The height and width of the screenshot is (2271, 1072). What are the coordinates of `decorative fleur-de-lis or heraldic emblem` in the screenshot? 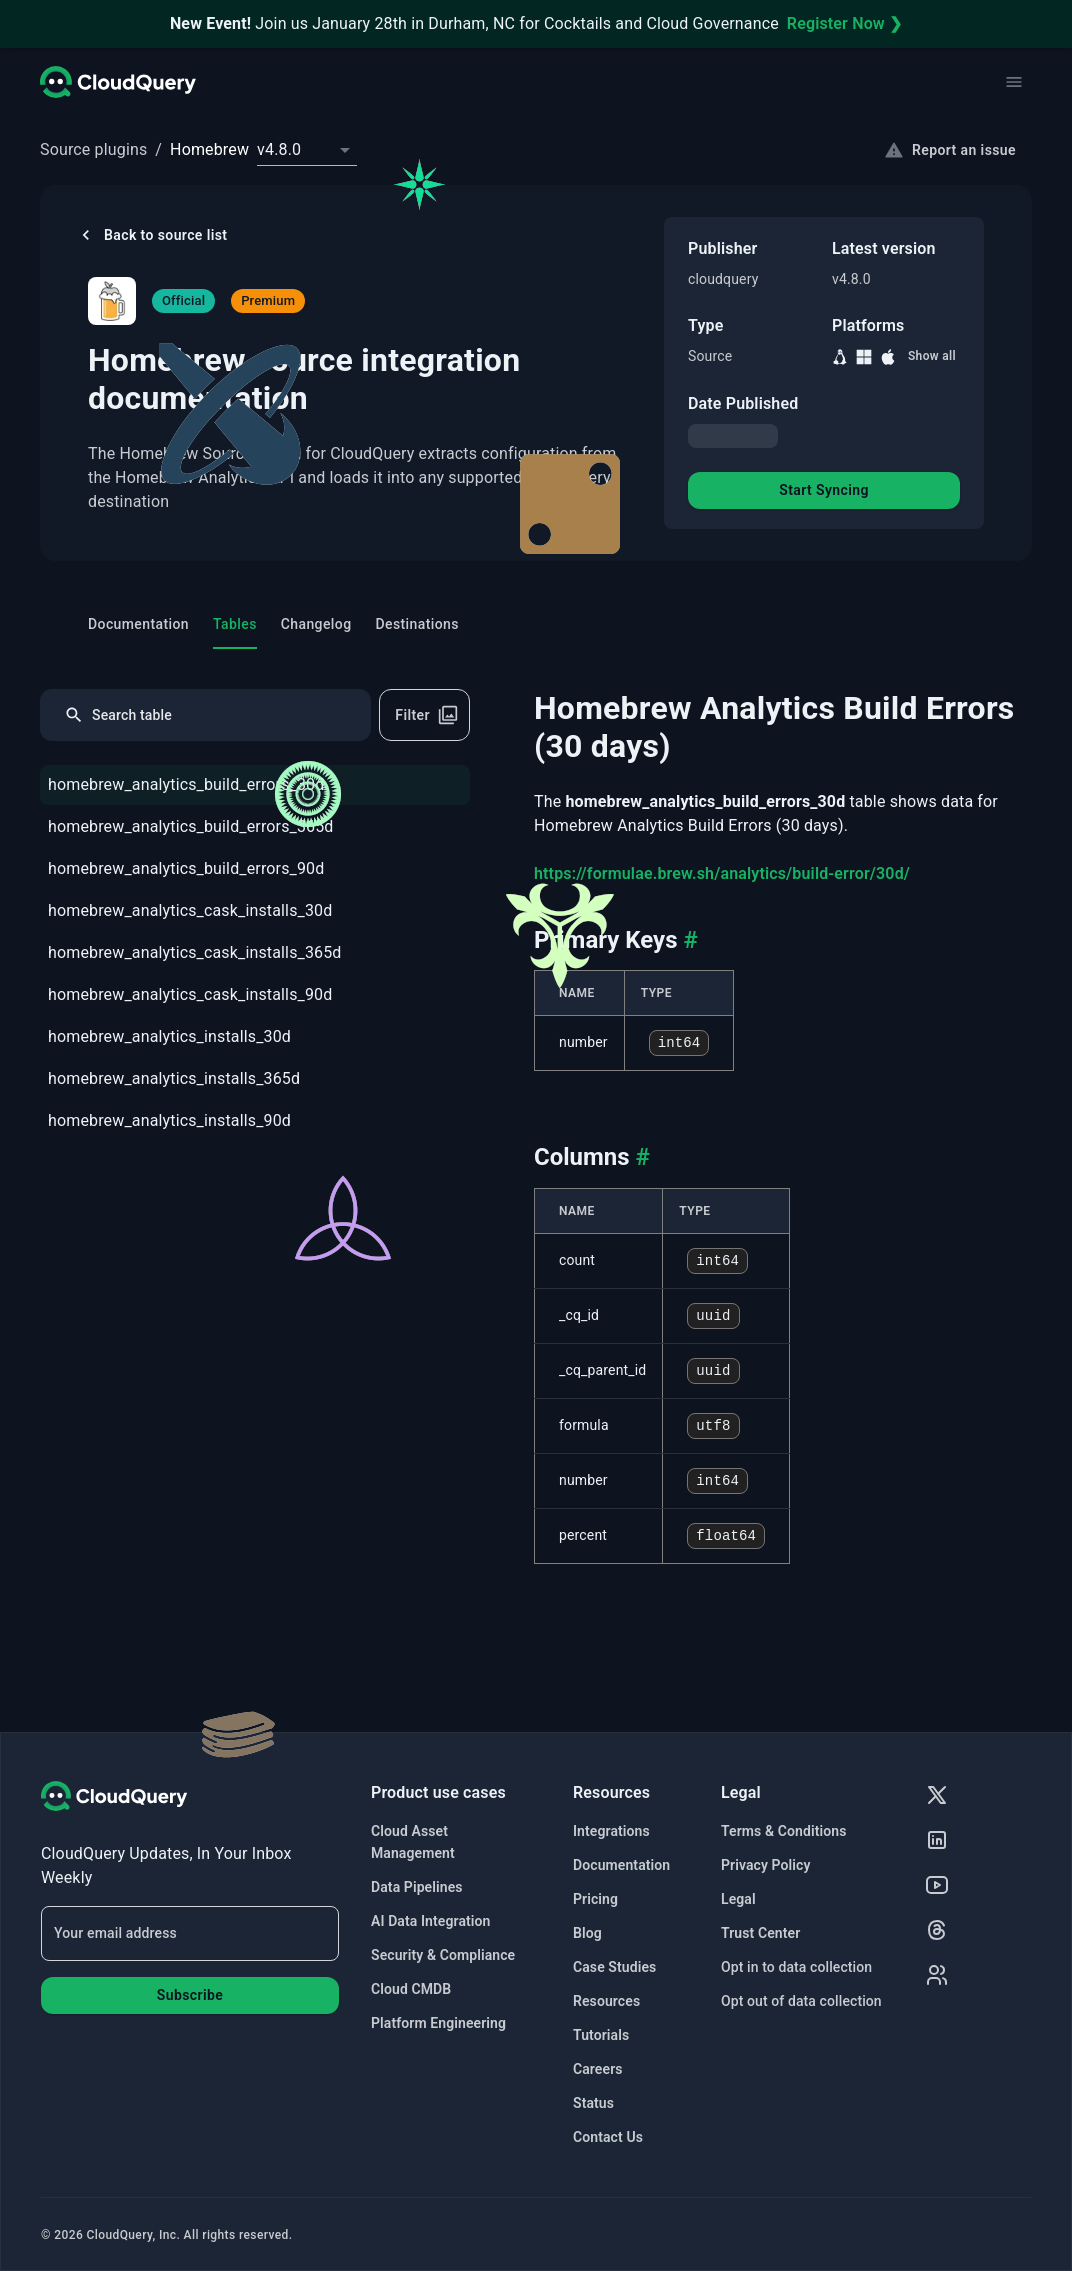 It's located at (559, 934).